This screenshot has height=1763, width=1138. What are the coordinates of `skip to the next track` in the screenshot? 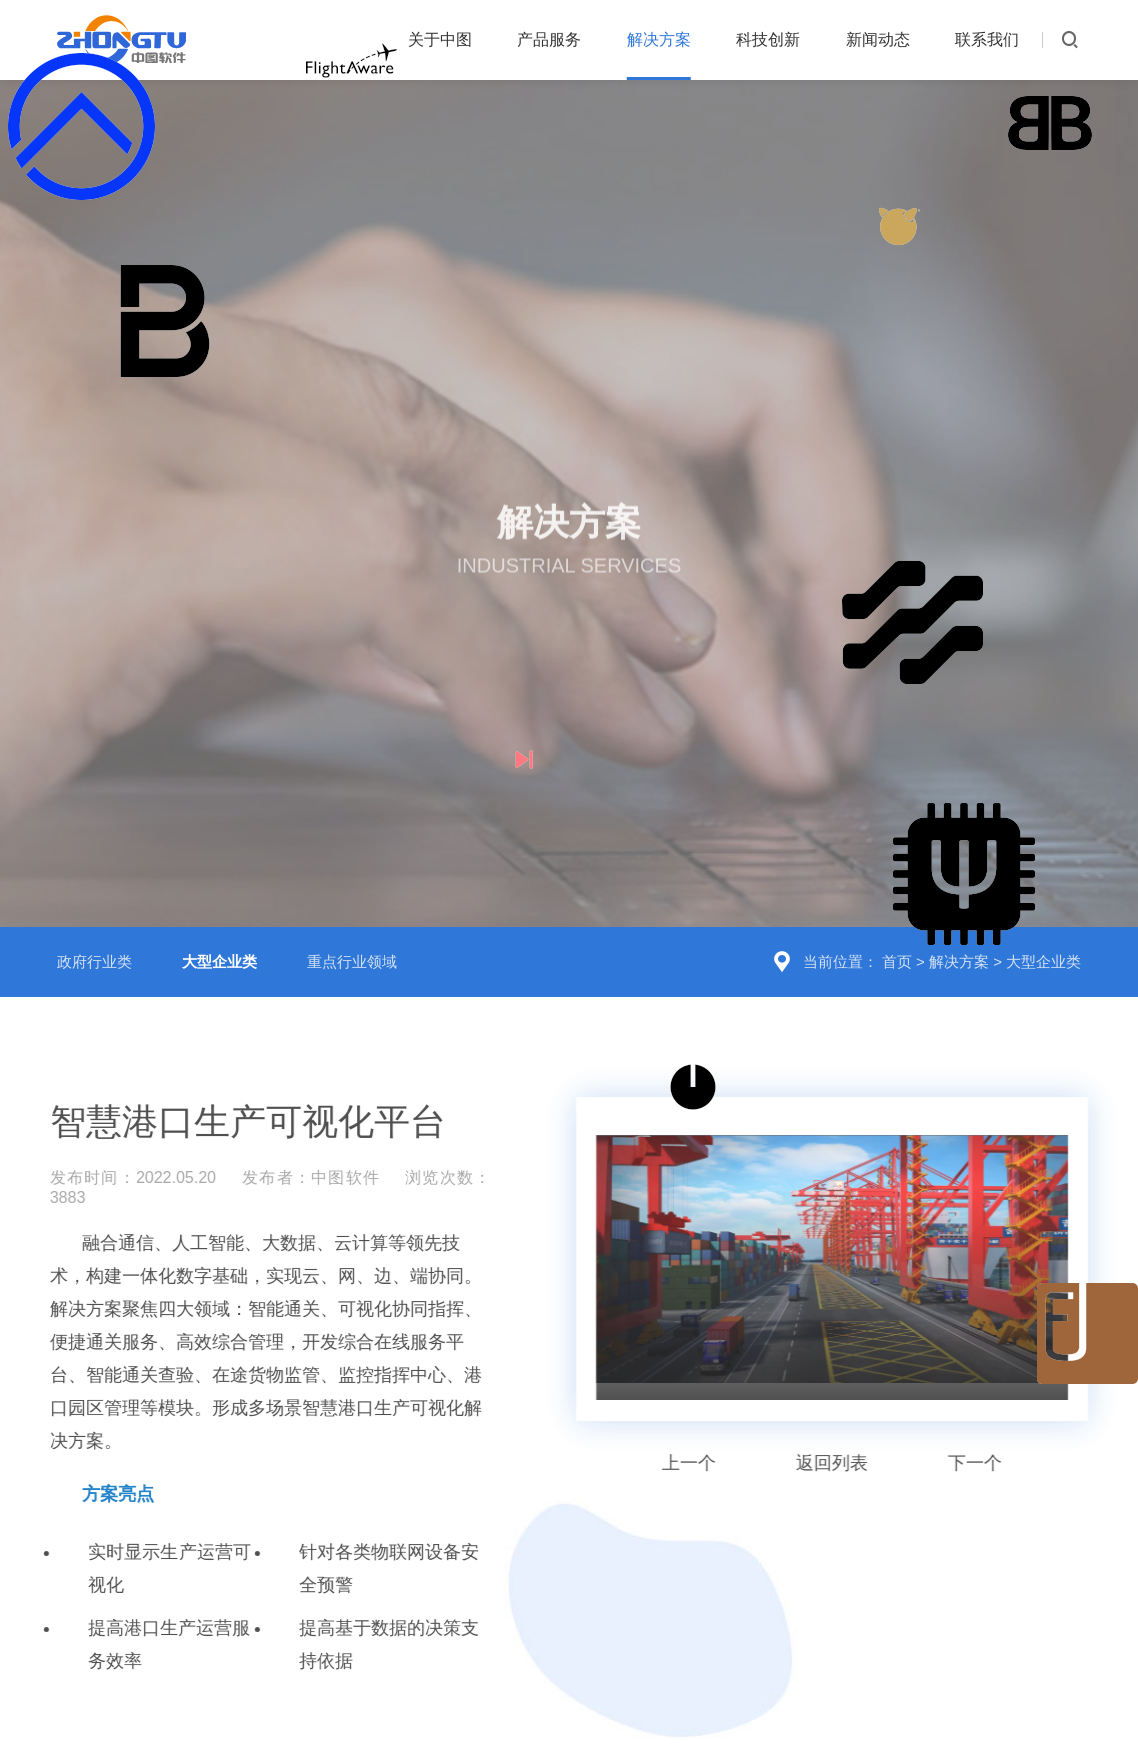 It's located at (523, 759).